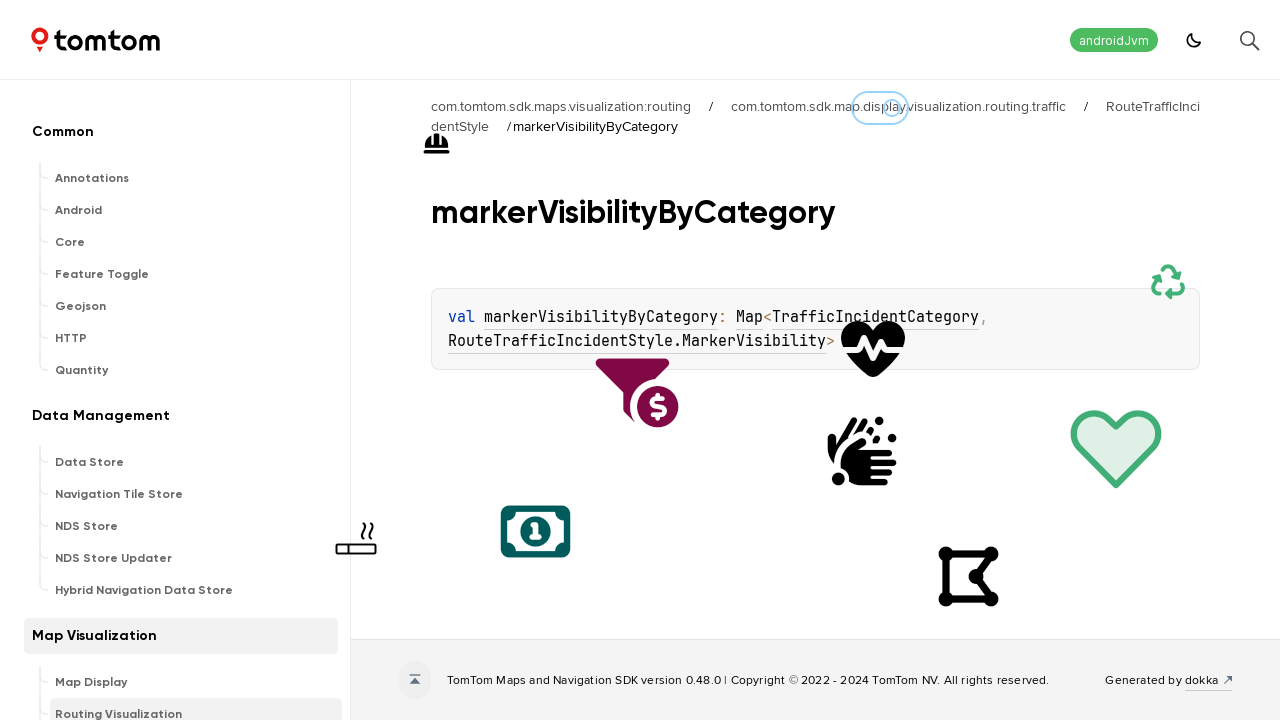 This screenshot has height=720, width=1280. I want to click on filter sales or revenue data, so click(637, 386).